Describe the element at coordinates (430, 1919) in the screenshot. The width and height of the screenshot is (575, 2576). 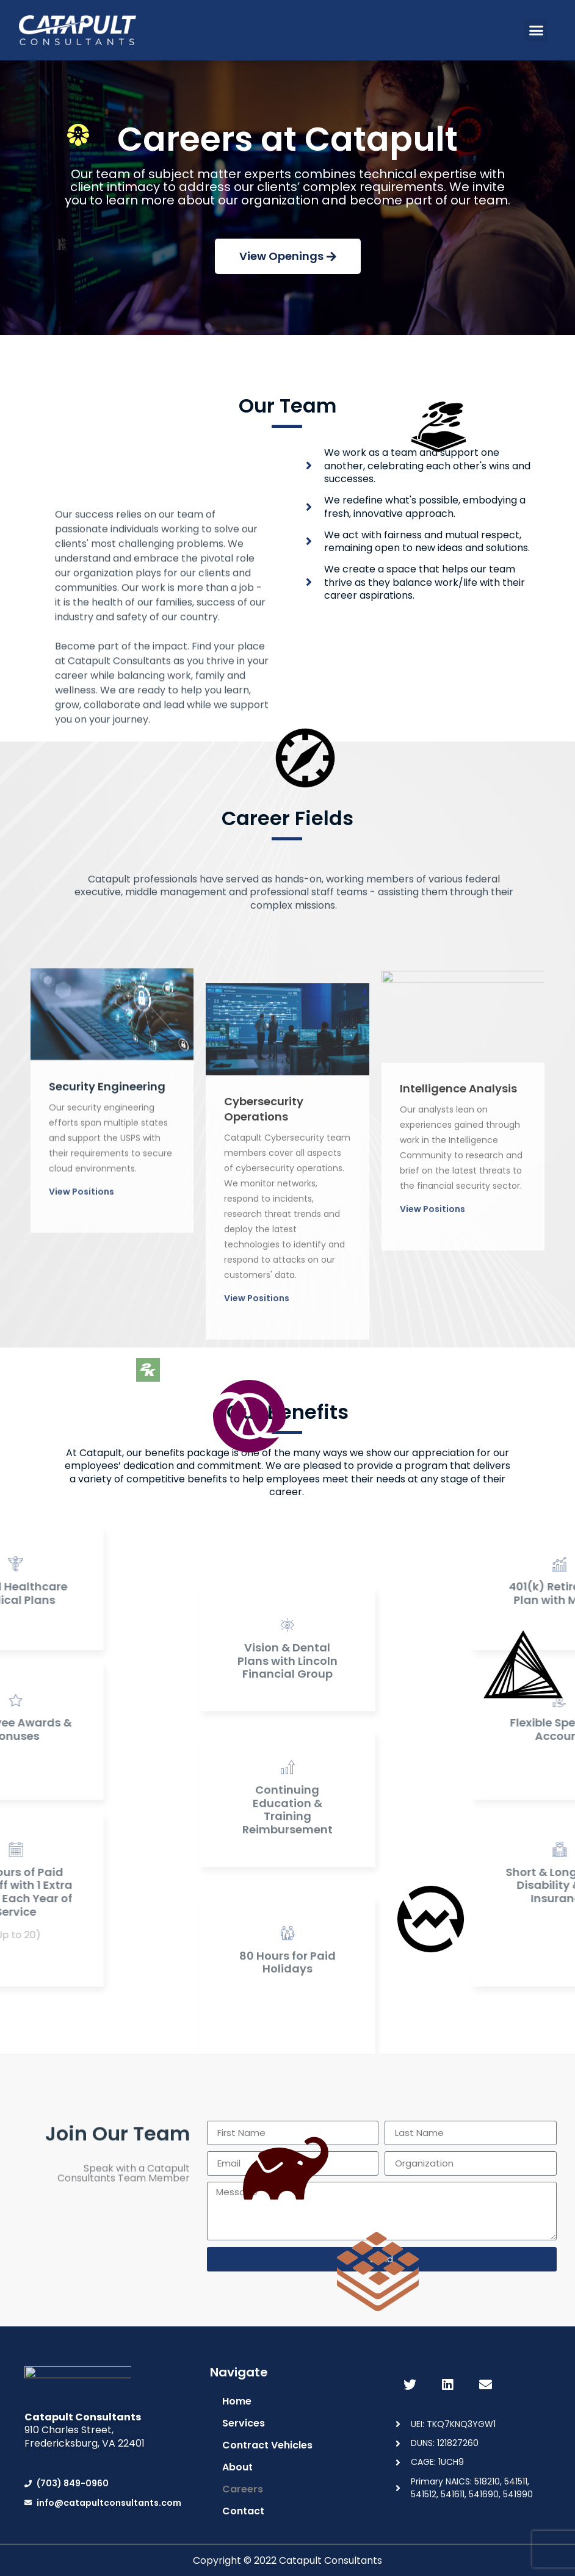
I see `exchange or convert funds` at that location.